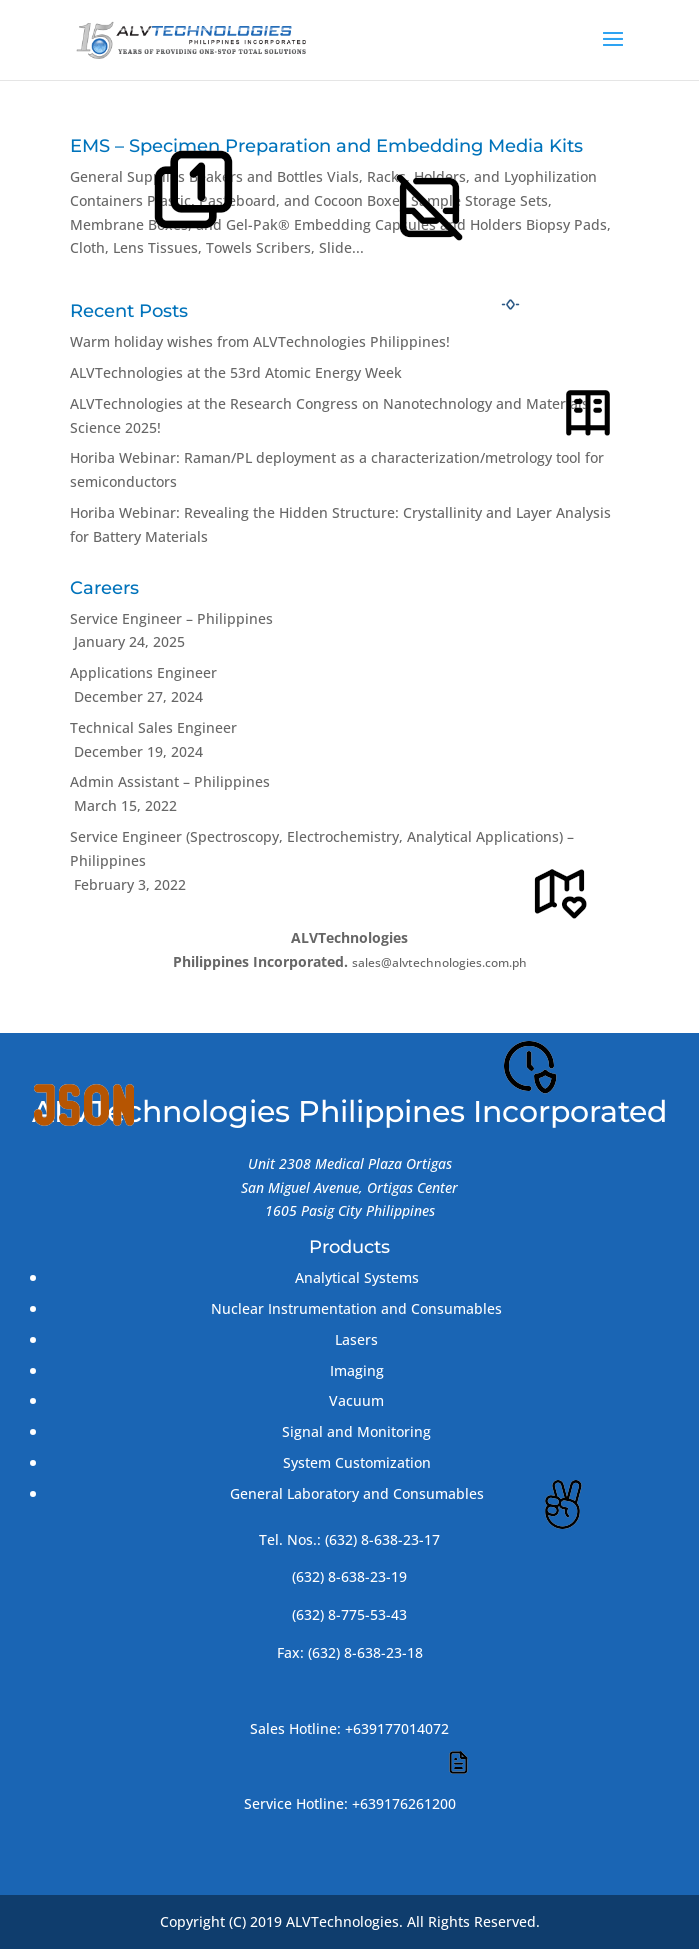  What do you see at coordinates (458, 1762) in the screenshot?
I see `view document contents` at bounding box center [458, 1762].